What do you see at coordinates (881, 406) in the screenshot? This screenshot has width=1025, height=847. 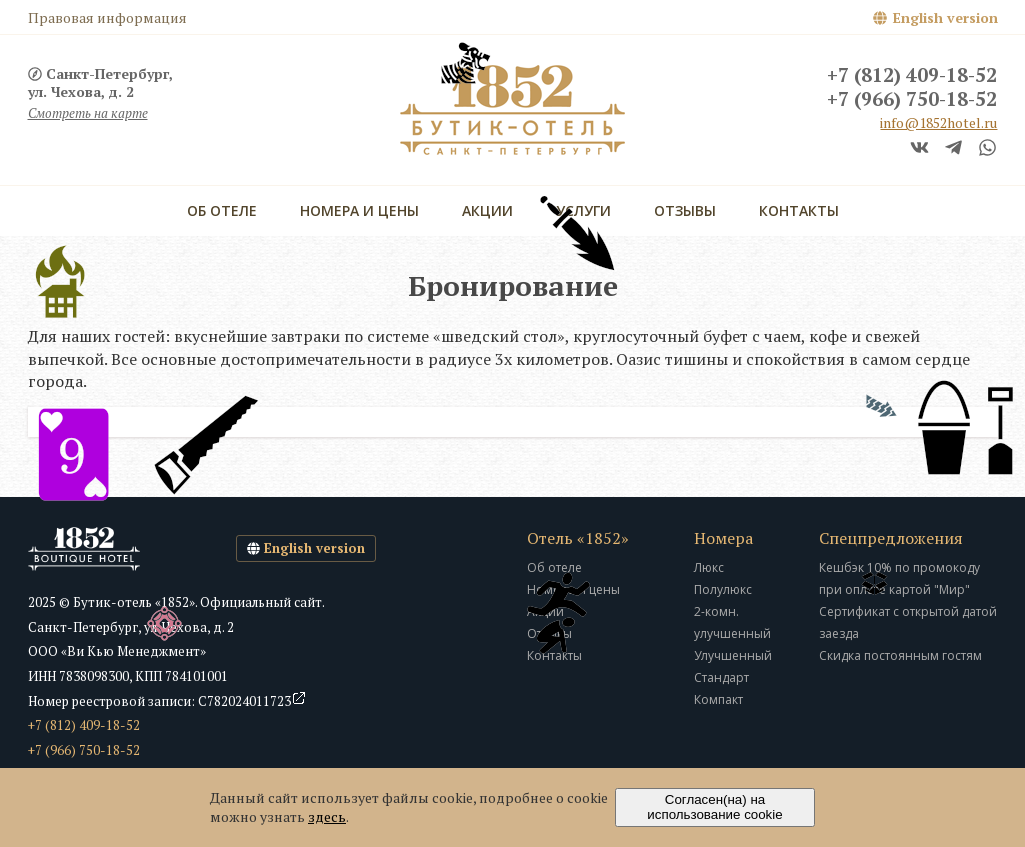 I see `indicates a zigzag or indirect path direction` at bounding box center [881, 406].